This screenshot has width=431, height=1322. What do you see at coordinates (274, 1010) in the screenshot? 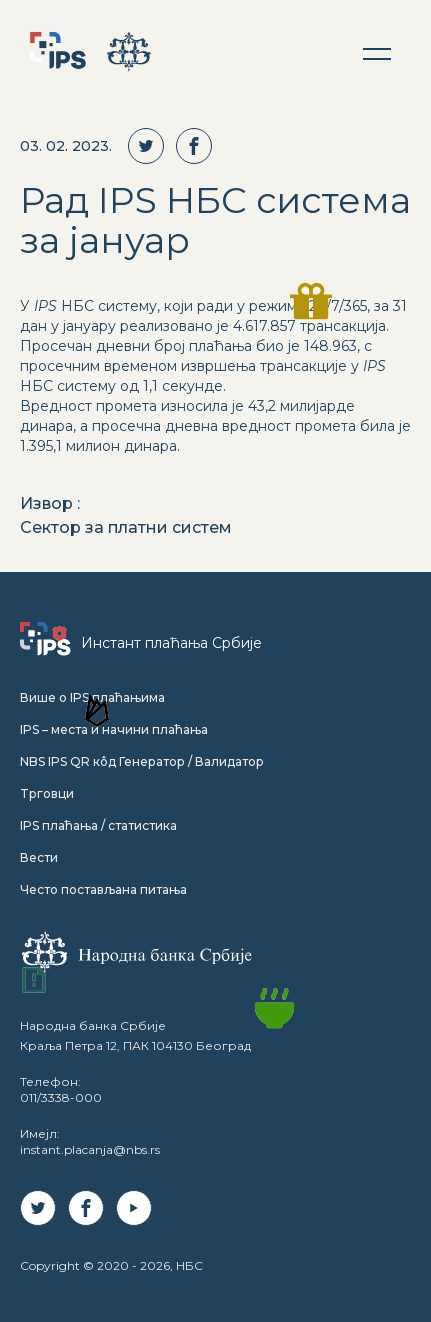
I see `view food or dining options` at bounding box center [274, 1010].